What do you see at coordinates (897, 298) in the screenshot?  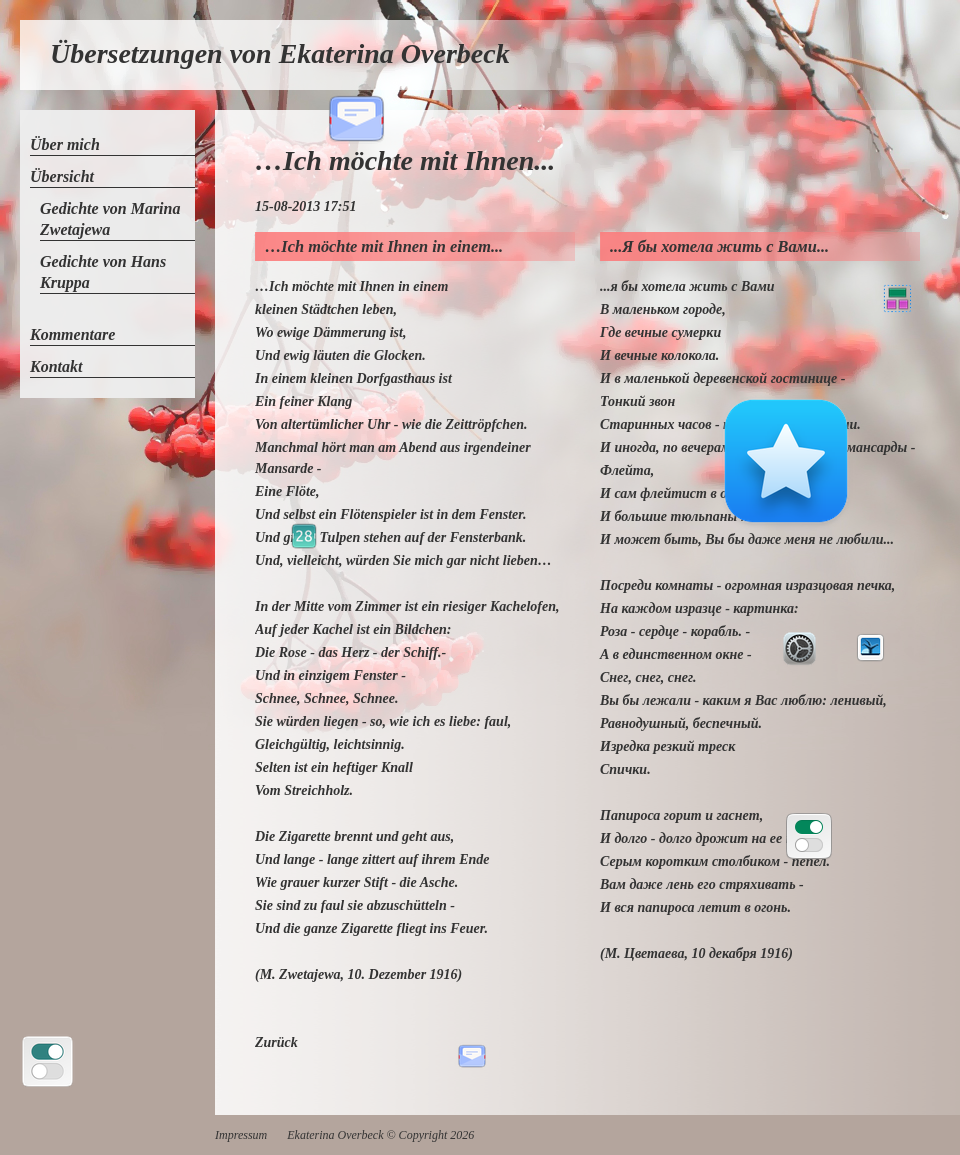 I see `select all items in the current view` at bounding box center [897, 298].